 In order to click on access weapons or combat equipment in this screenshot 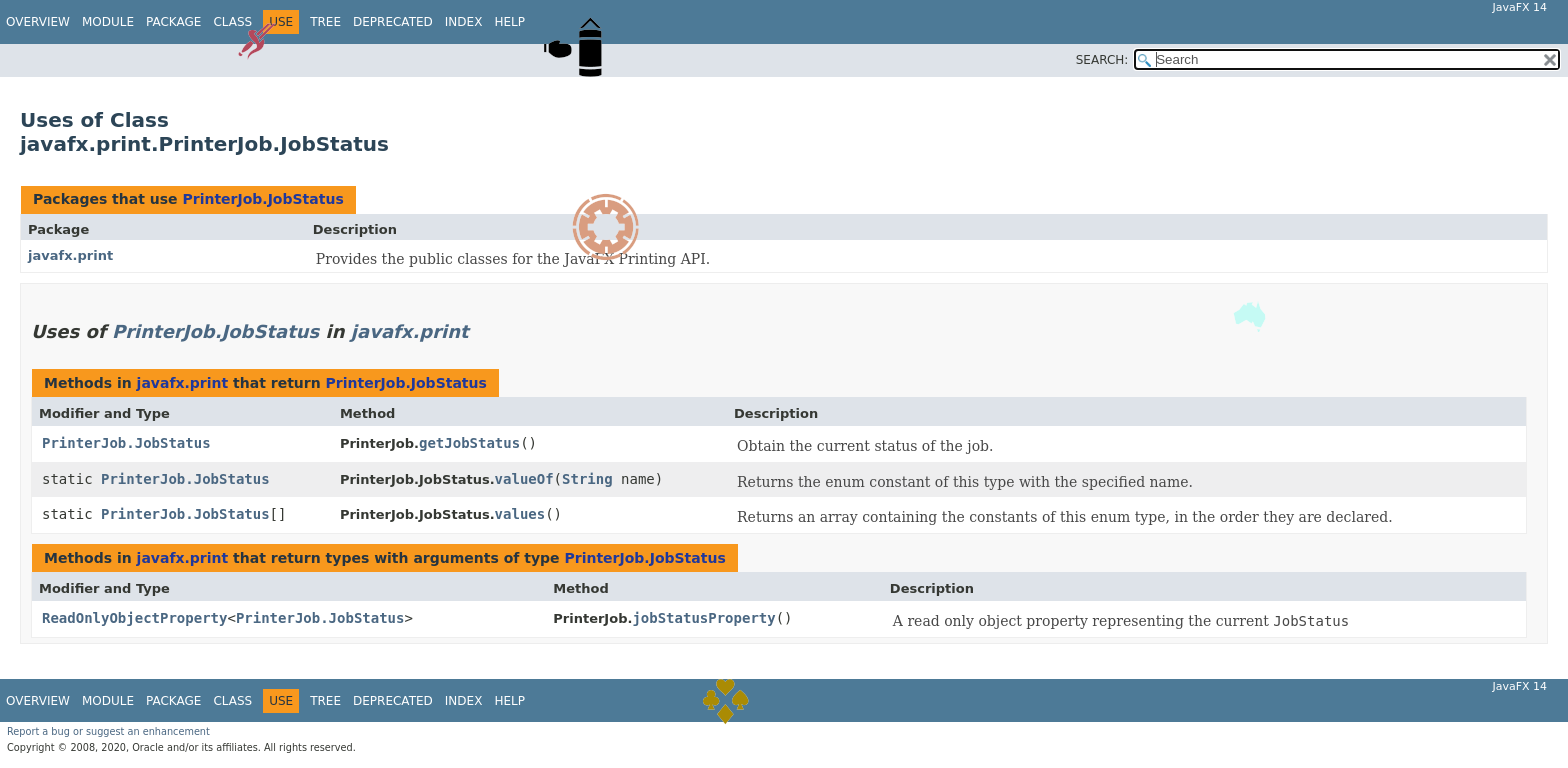, I will do `click(257, 42)`.